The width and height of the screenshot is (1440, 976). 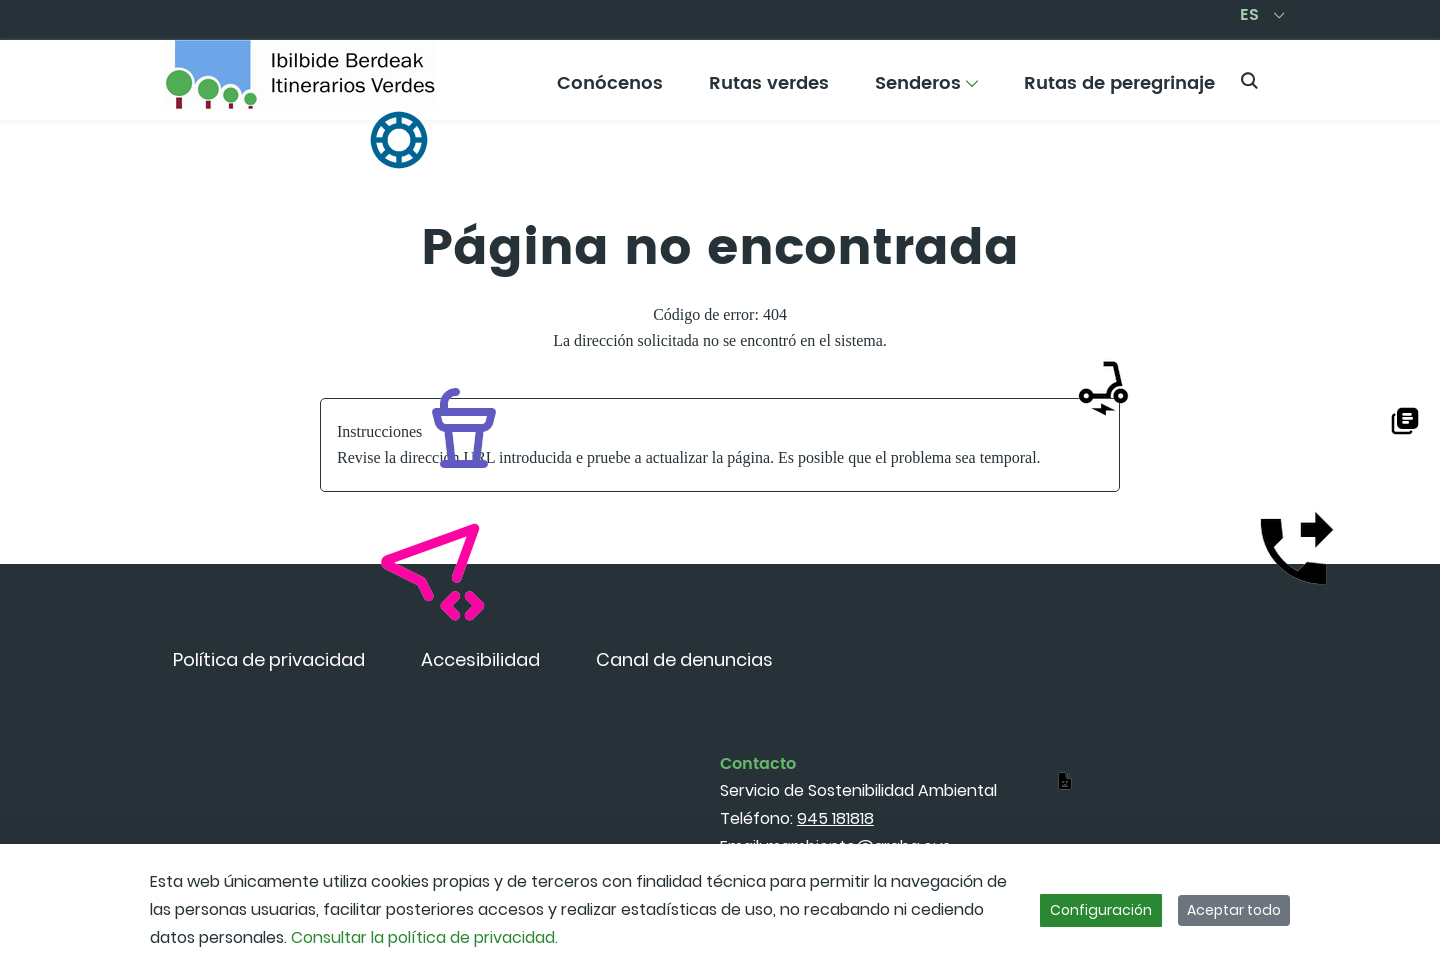 What do you see at coordinates (399, 140) in the screenshot?
I see `access casino or gambling games` at bounding box center [399, 140].